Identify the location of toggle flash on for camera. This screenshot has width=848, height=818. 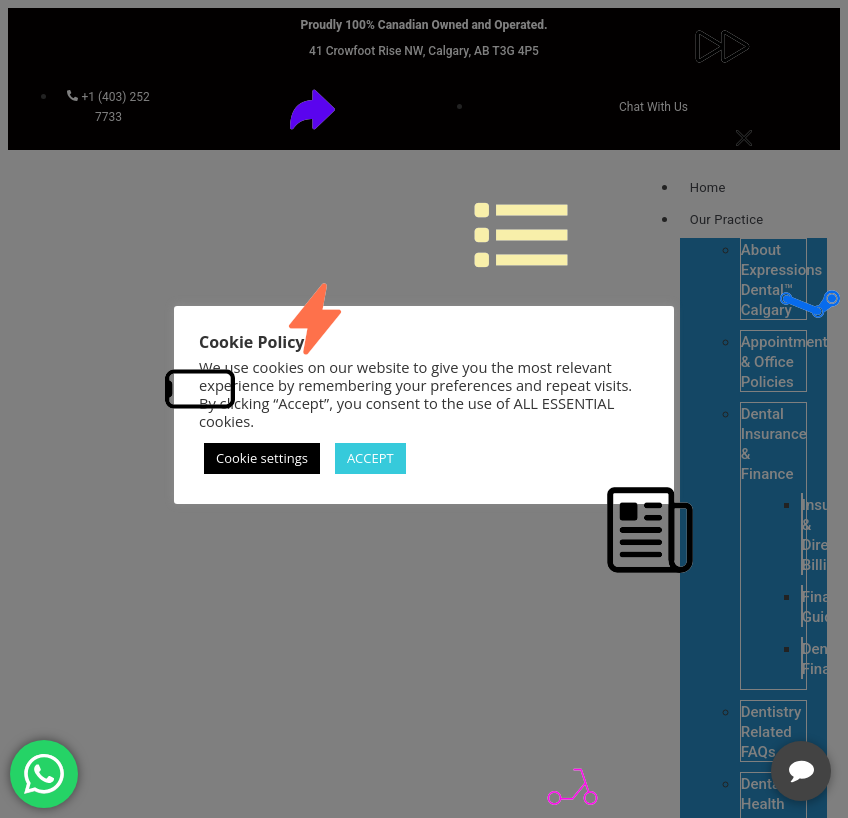
(315, 319).